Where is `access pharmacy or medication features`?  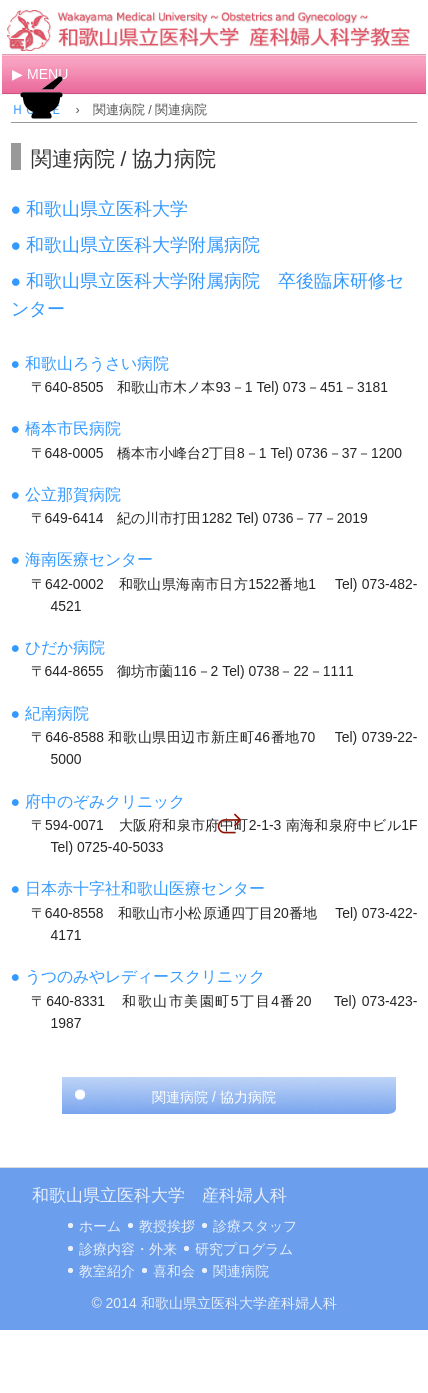 access pharmacy or medication features is located at coordinates (41, 97).